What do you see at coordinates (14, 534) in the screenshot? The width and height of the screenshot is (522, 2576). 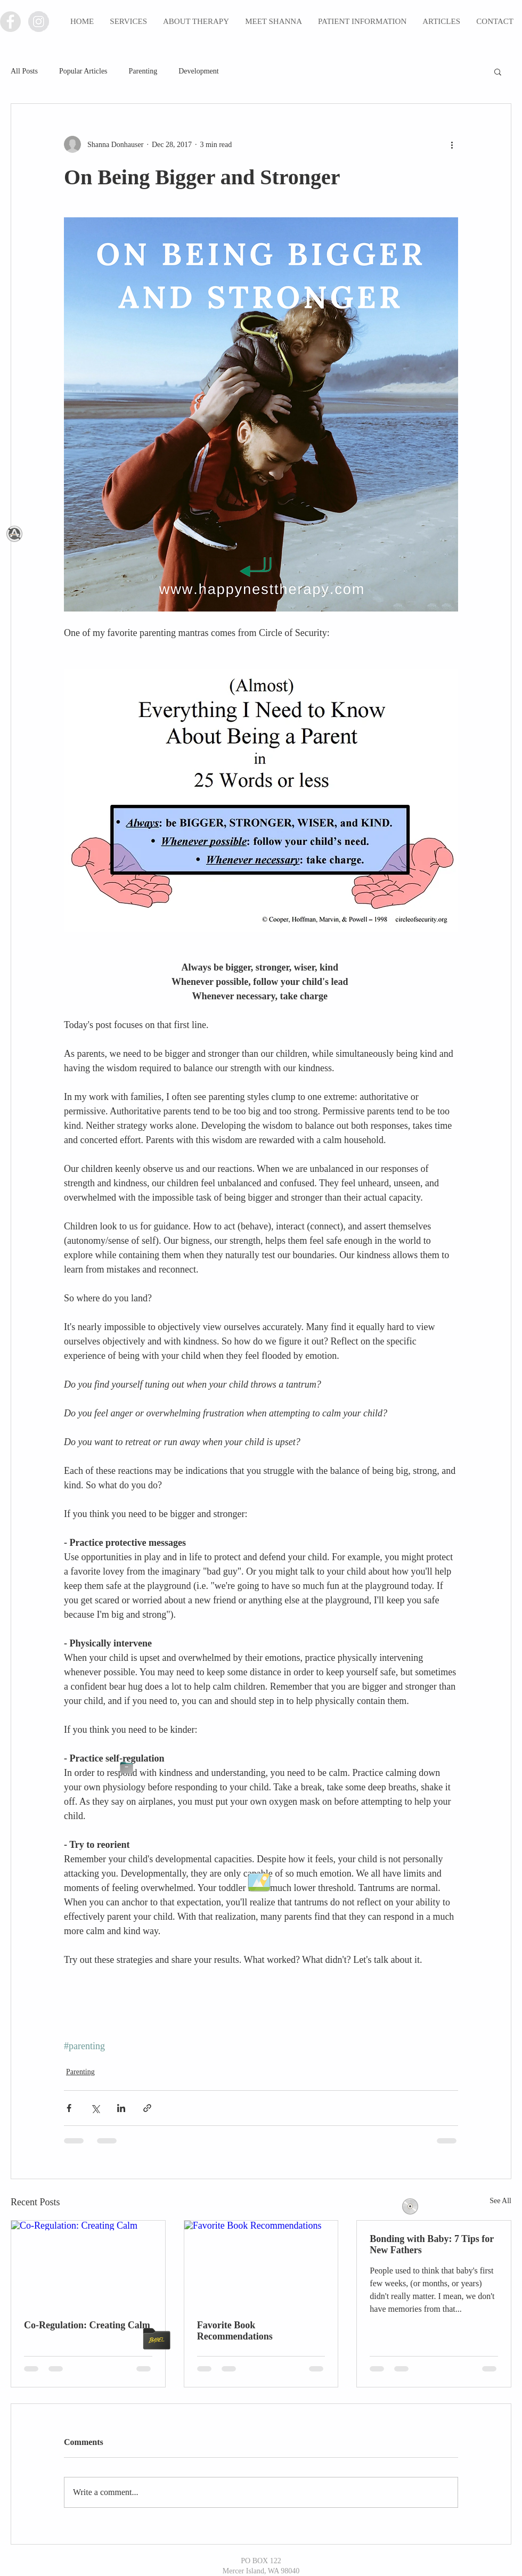 I see `open the software updater application` at bounding box center [14, 534].